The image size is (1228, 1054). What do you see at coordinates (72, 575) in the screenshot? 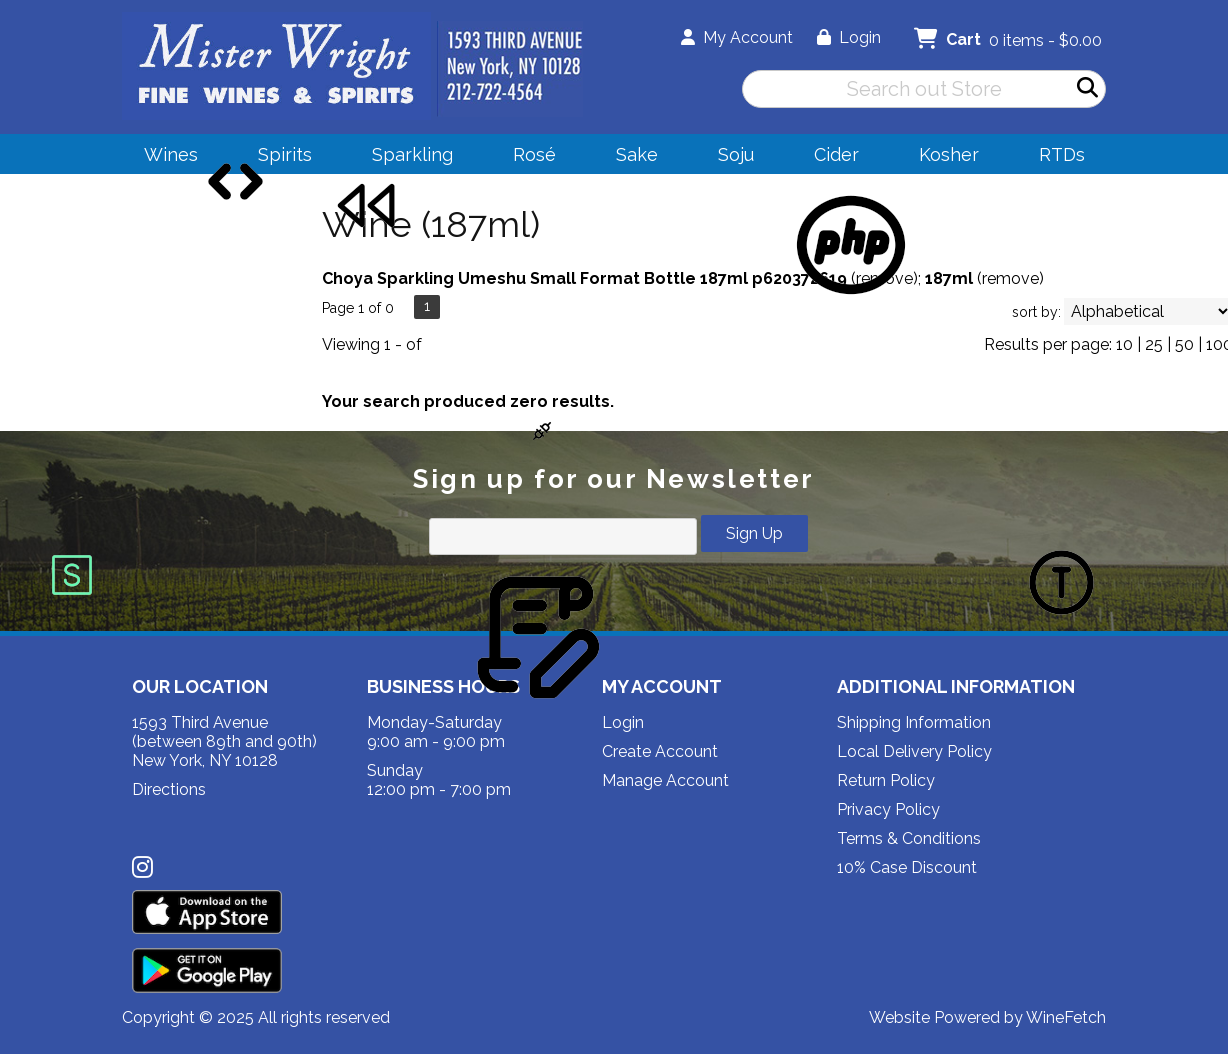
I see `link to stripe payment services` at bounding box center [72, 575].